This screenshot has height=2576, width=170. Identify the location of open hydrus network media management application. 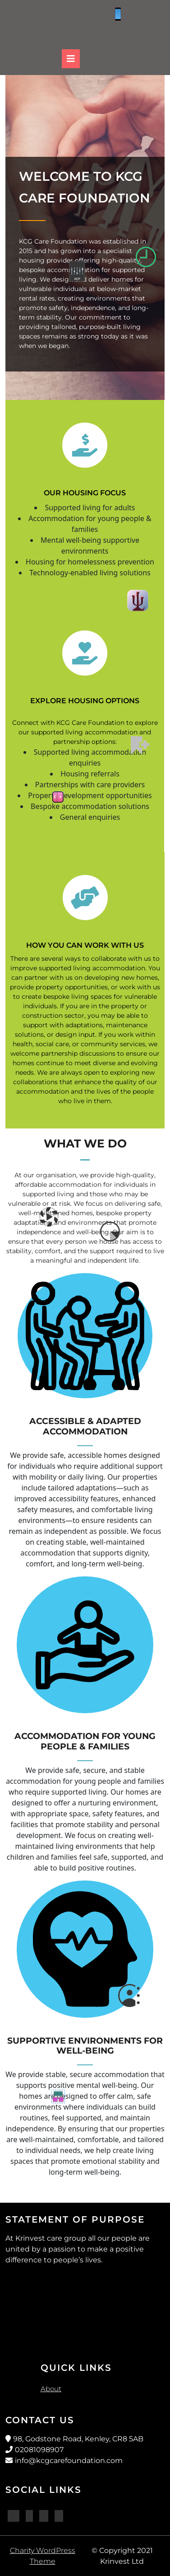
(138, 600).